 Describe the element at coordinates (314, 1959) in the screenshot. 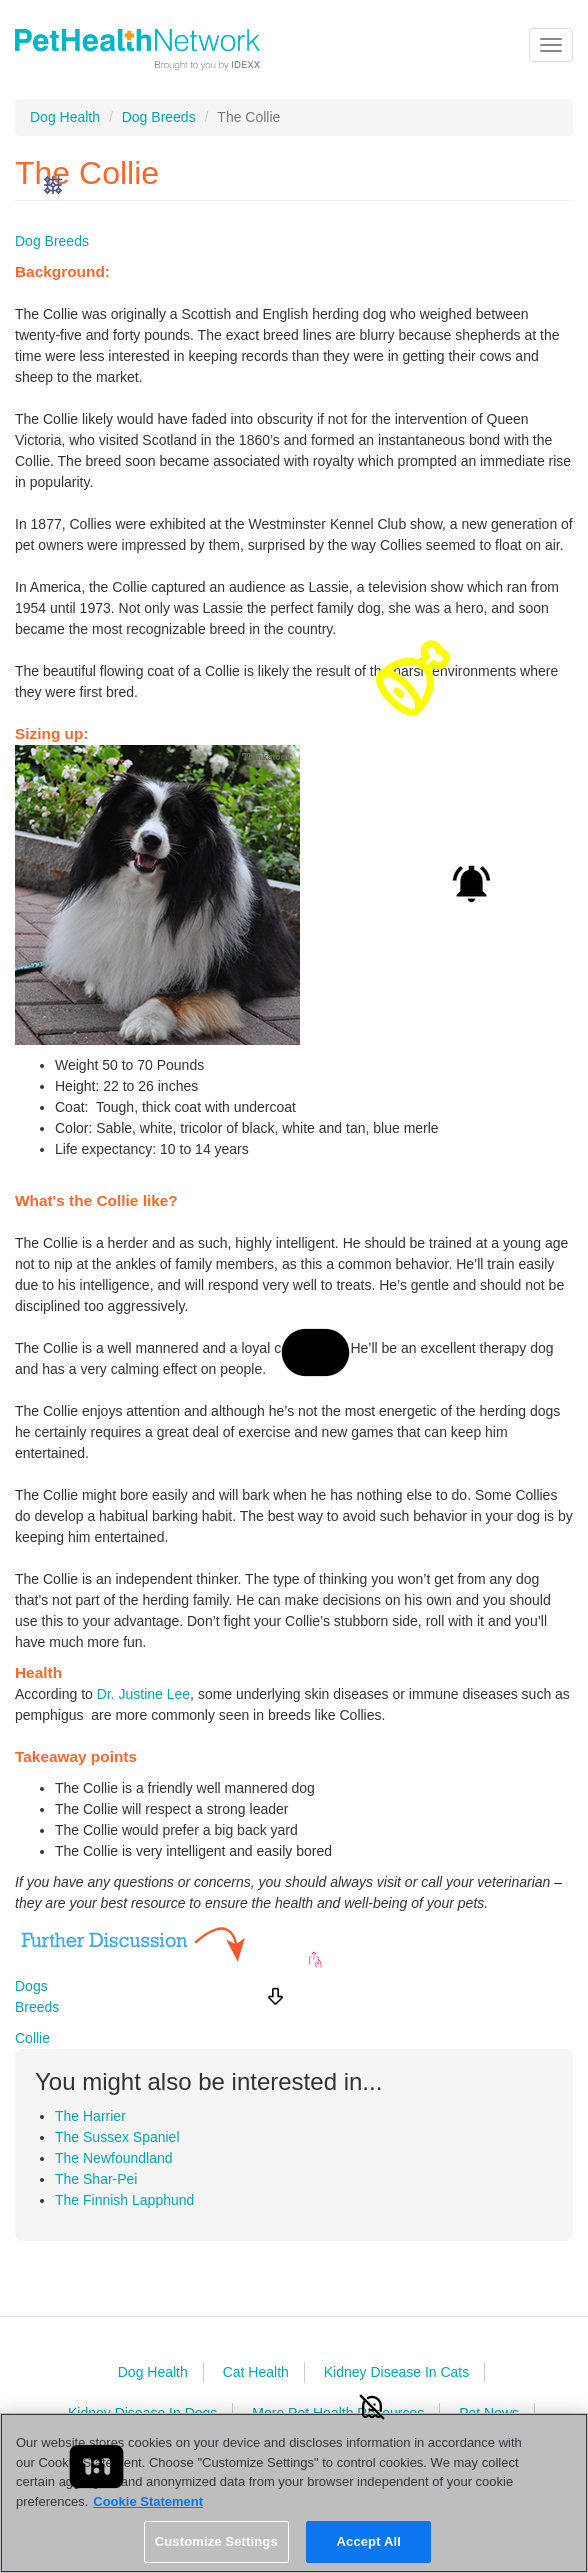

I see `deposit or add funds to account` at that location.